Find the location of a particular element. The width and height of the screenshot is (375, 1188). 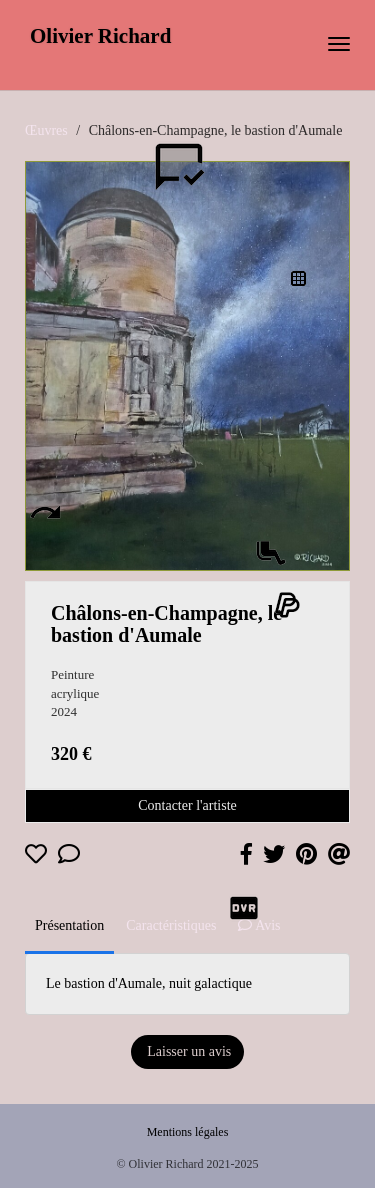

redo the last undone action is located at coordinates (45, 512).